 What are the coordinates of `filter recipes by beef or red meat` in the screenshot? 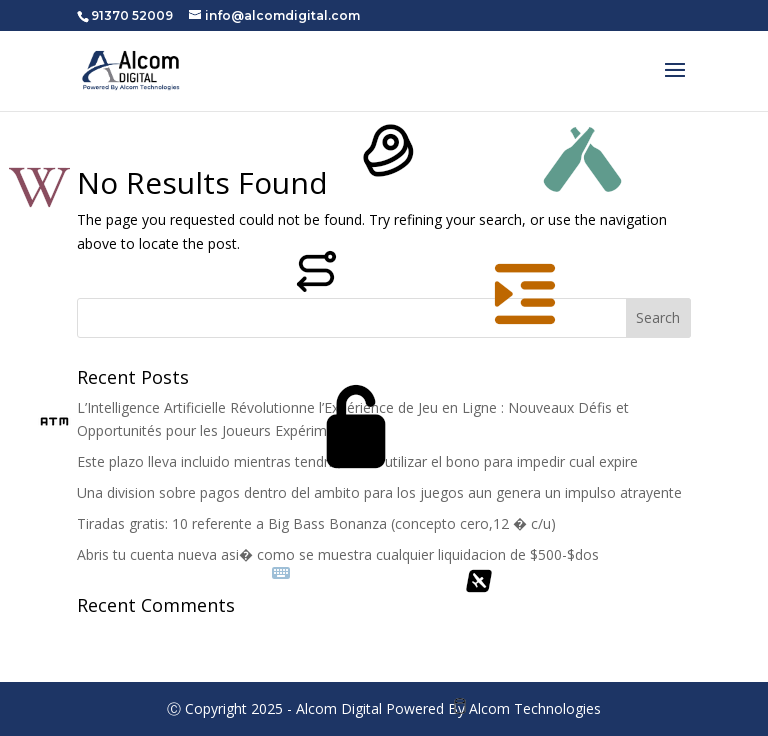 It's located at (389, 150).